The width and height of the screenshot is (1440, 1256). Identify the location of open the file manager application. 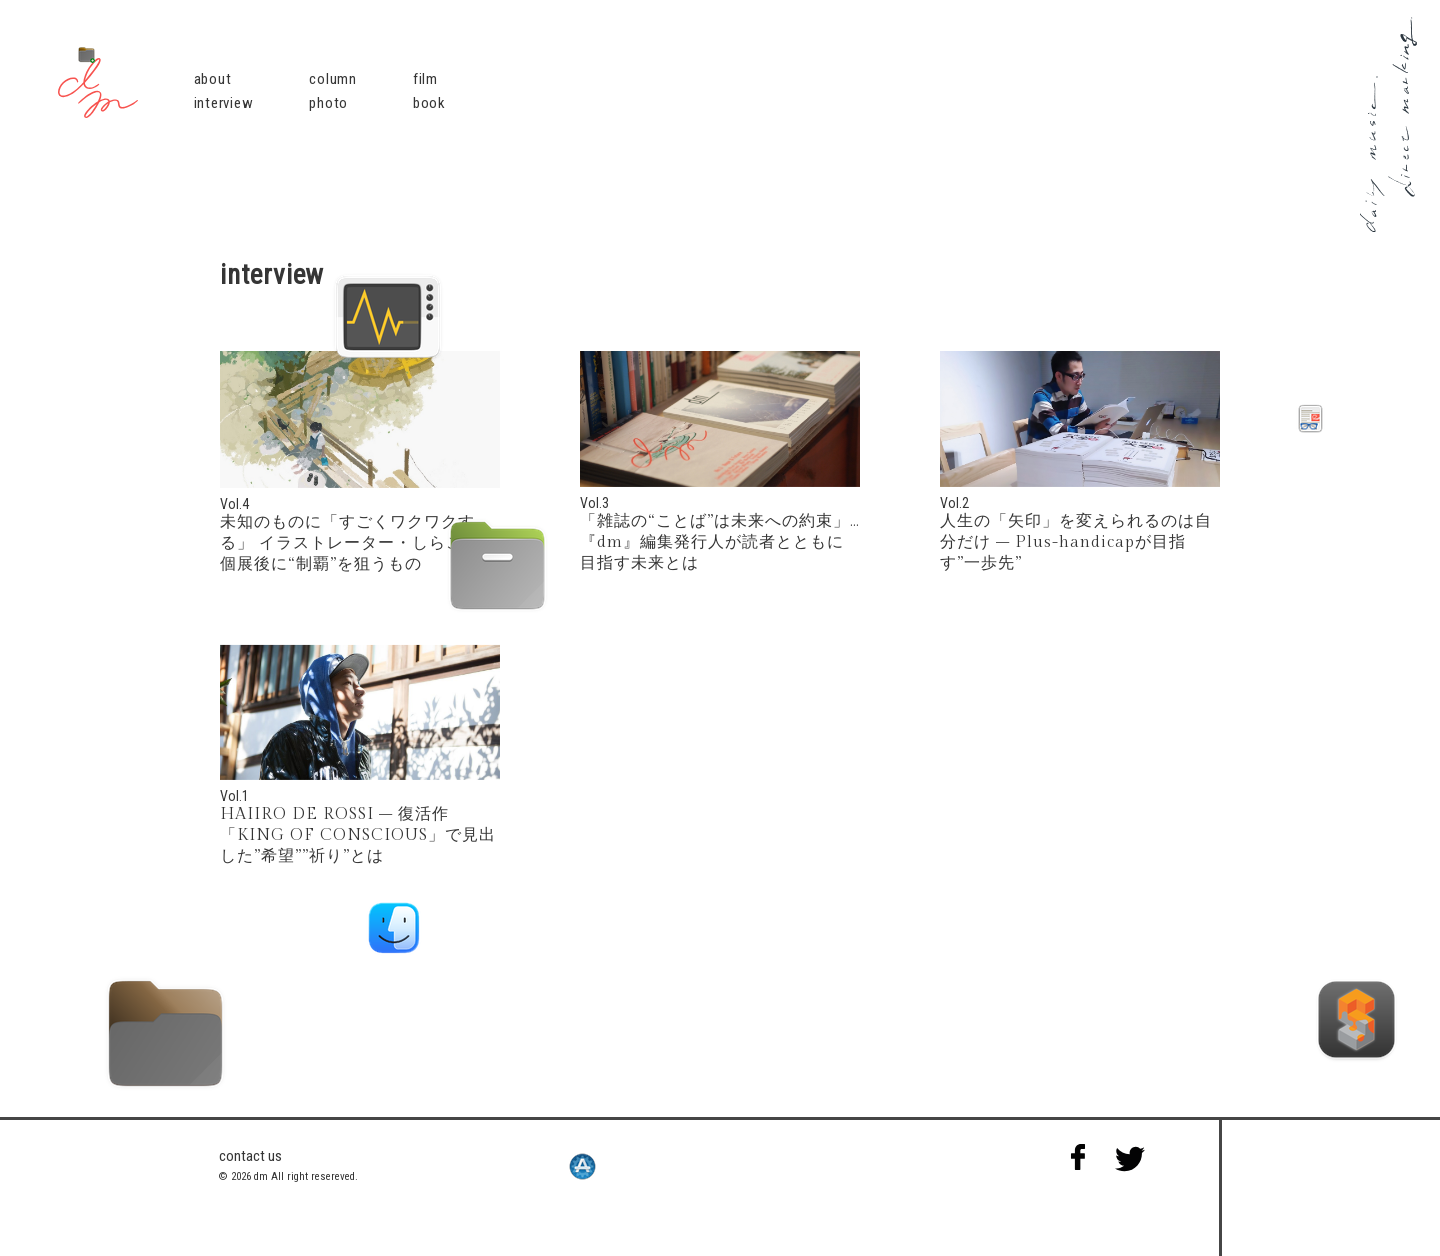
(497, 565).